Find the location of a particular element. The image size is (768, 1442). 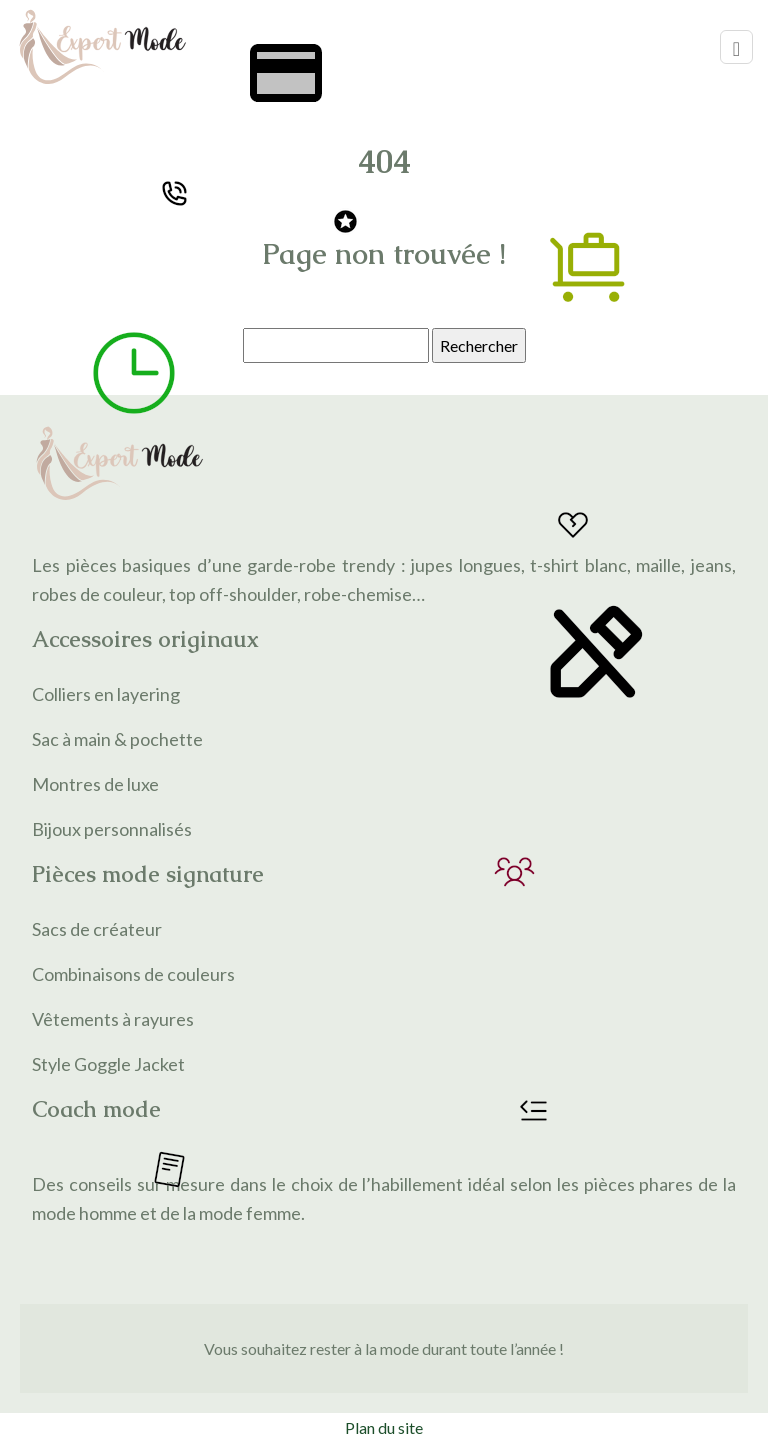

view group or team members is located at coordinates (514, 870).